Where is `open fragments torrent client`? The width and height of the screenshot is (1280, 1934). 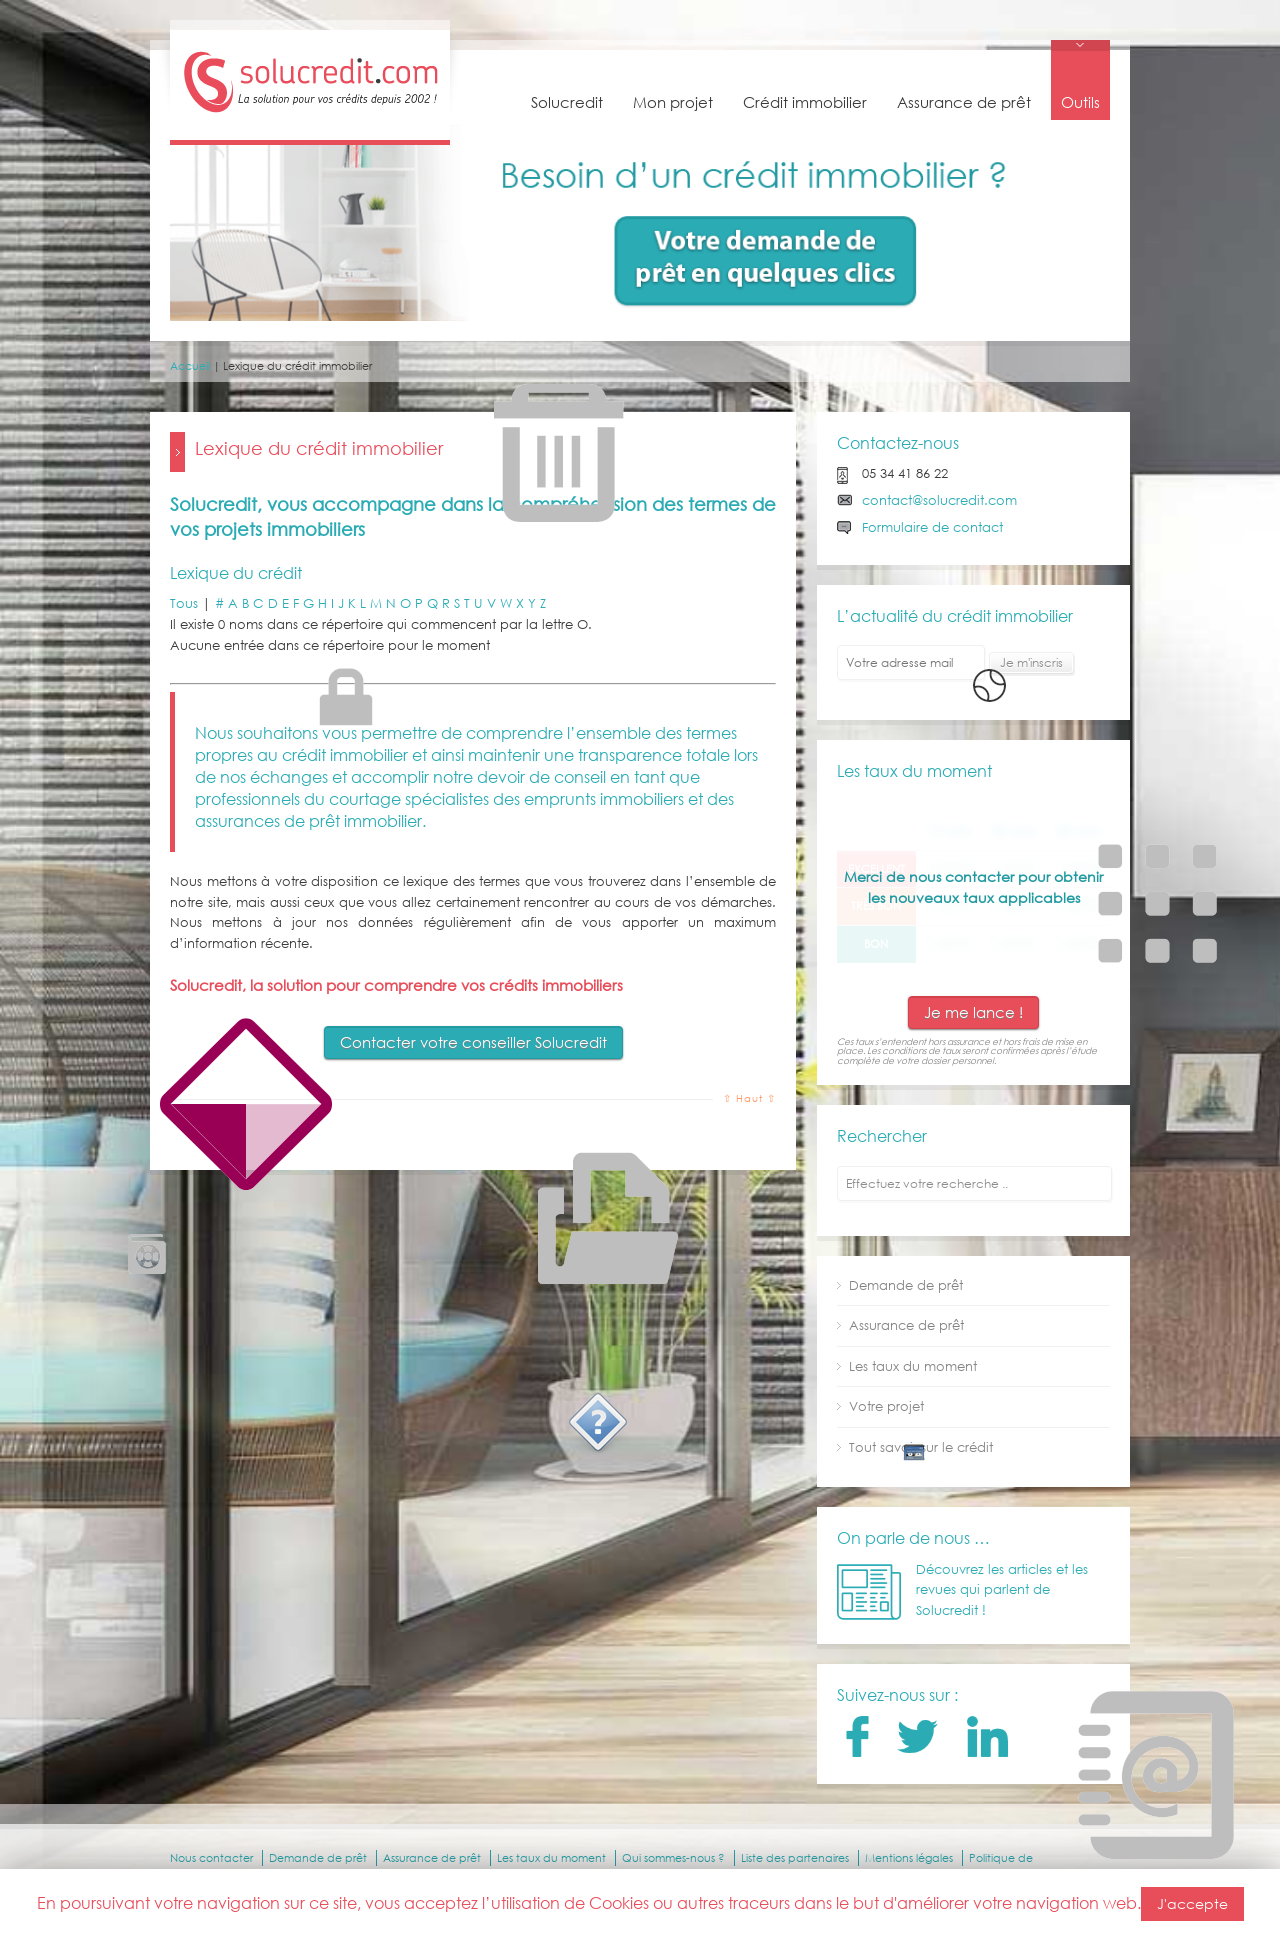 open fragments torrent client is located at coordinates (246, 1104).